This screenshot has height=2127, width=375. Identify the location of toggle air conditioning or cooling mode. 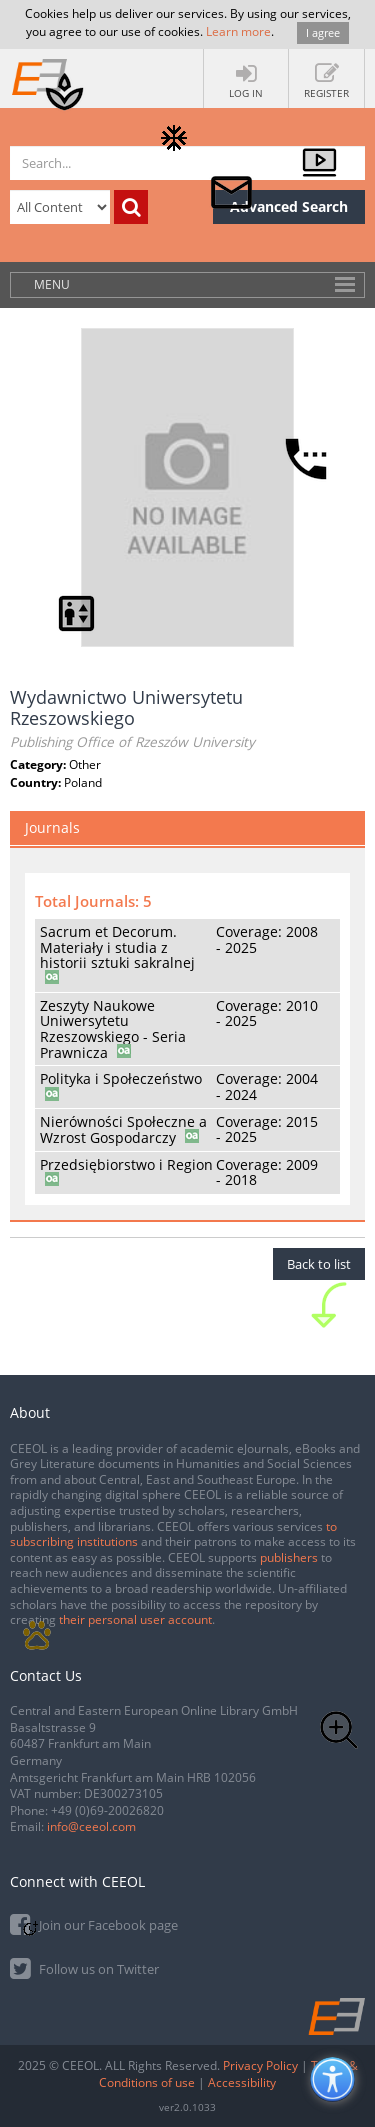
(174, 138).